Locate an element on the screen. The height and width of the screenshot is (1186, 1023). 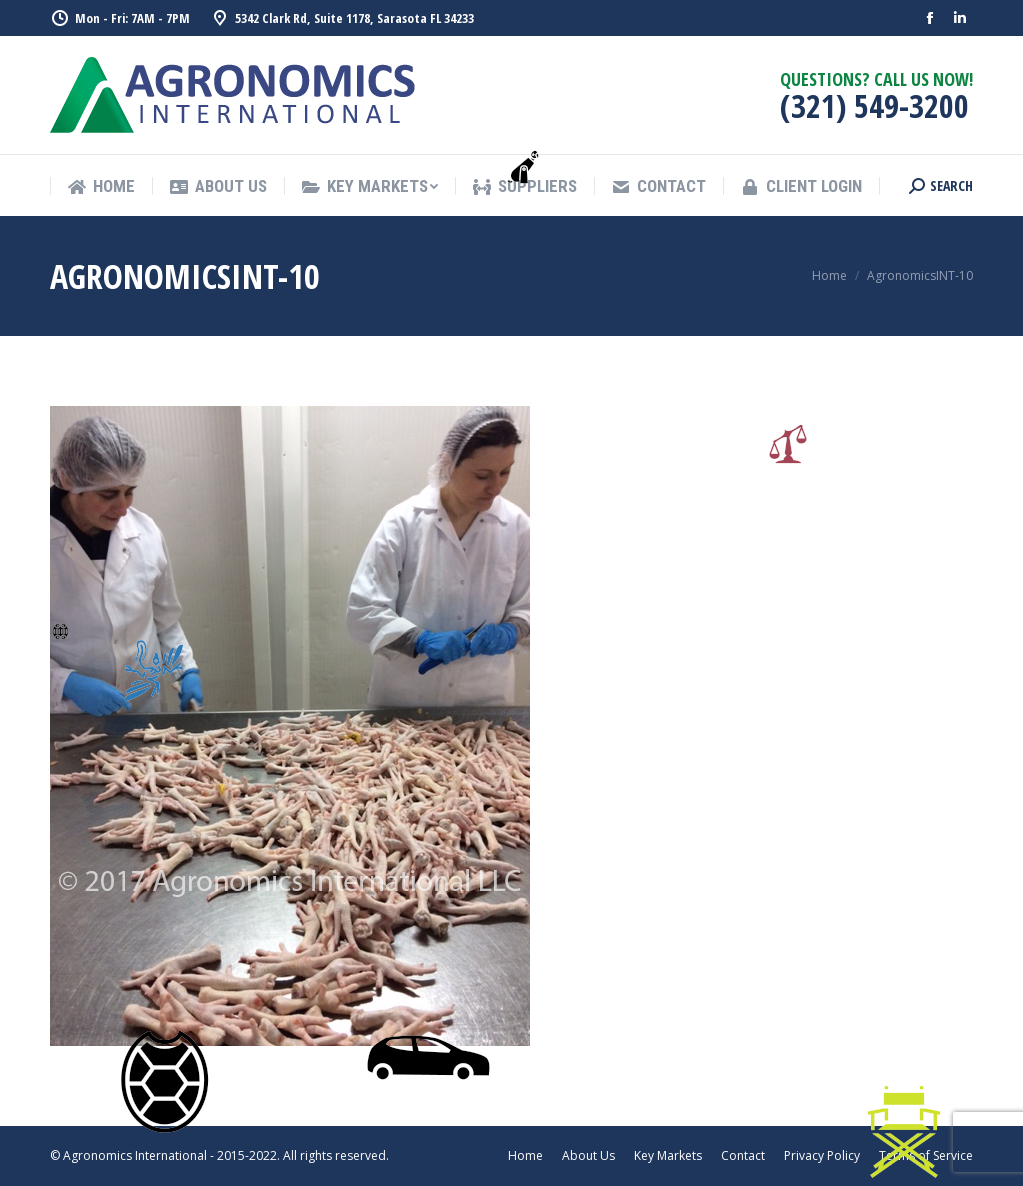
indicates unfair or biased judgment is located at coordinates (788, 444).